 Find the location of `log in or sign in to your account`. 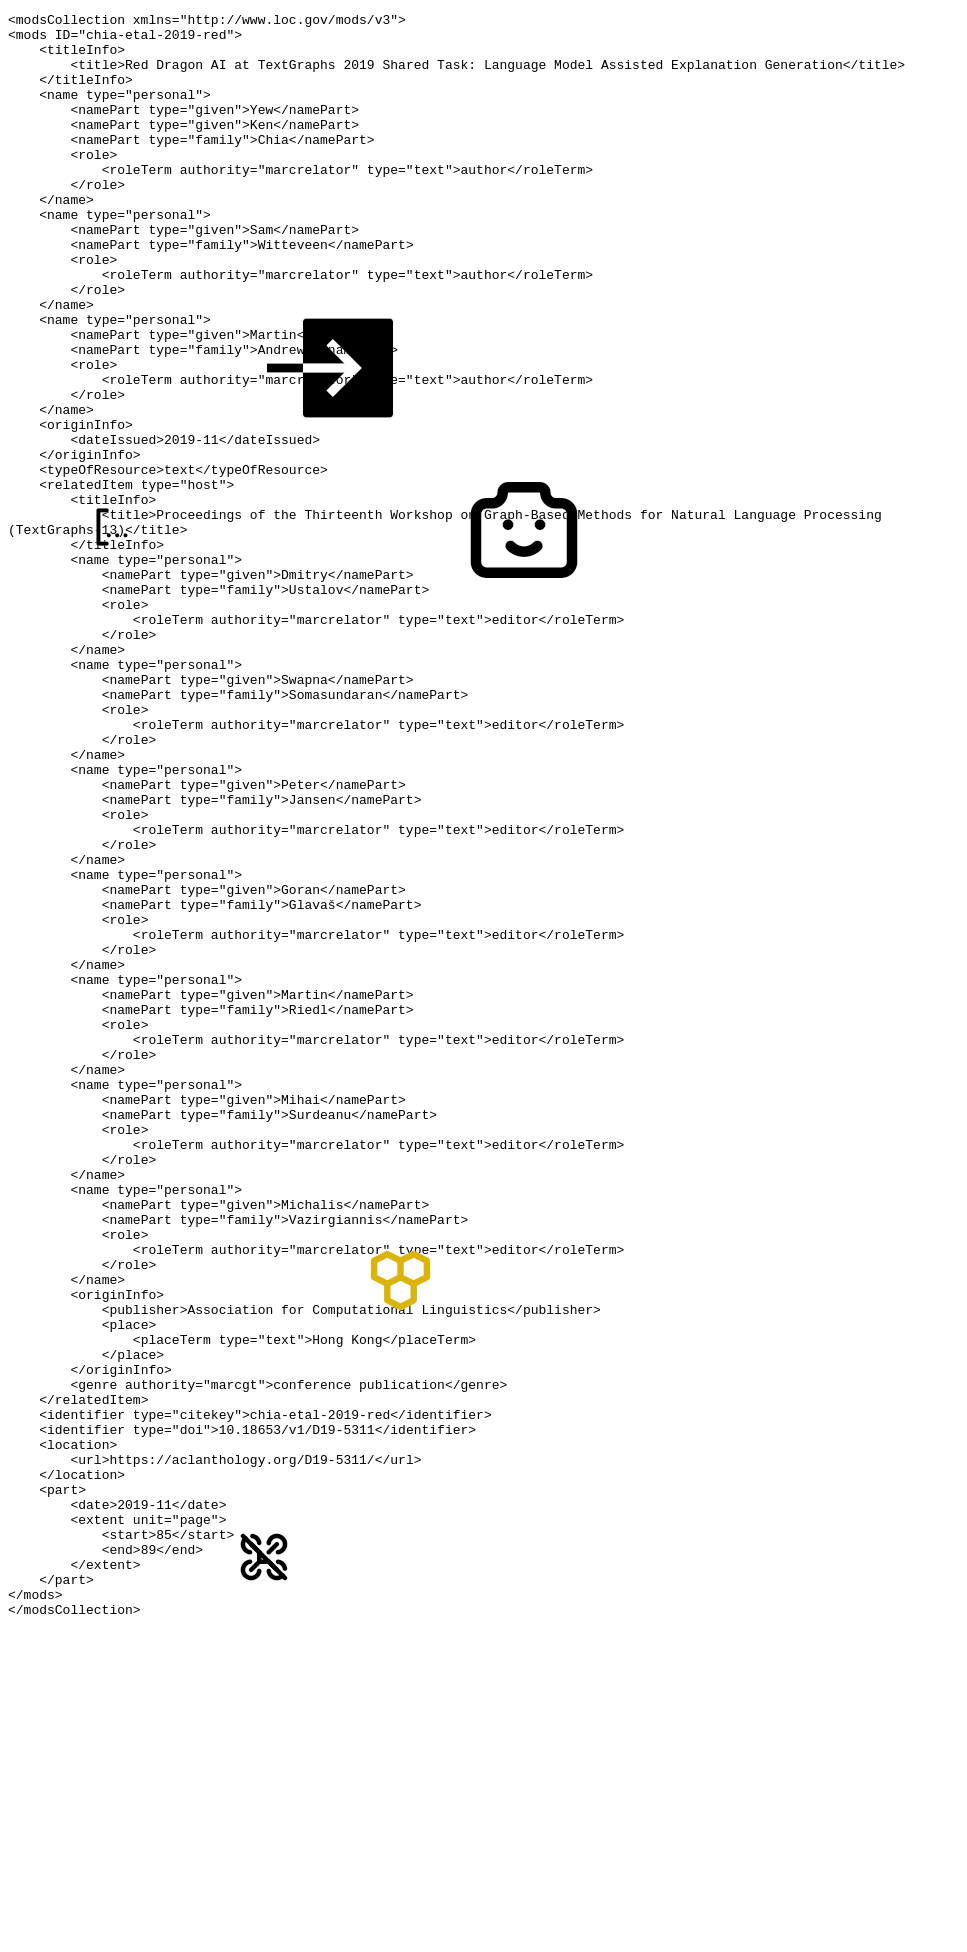

log in or sign in to your account is located at coordinates (330, 368).